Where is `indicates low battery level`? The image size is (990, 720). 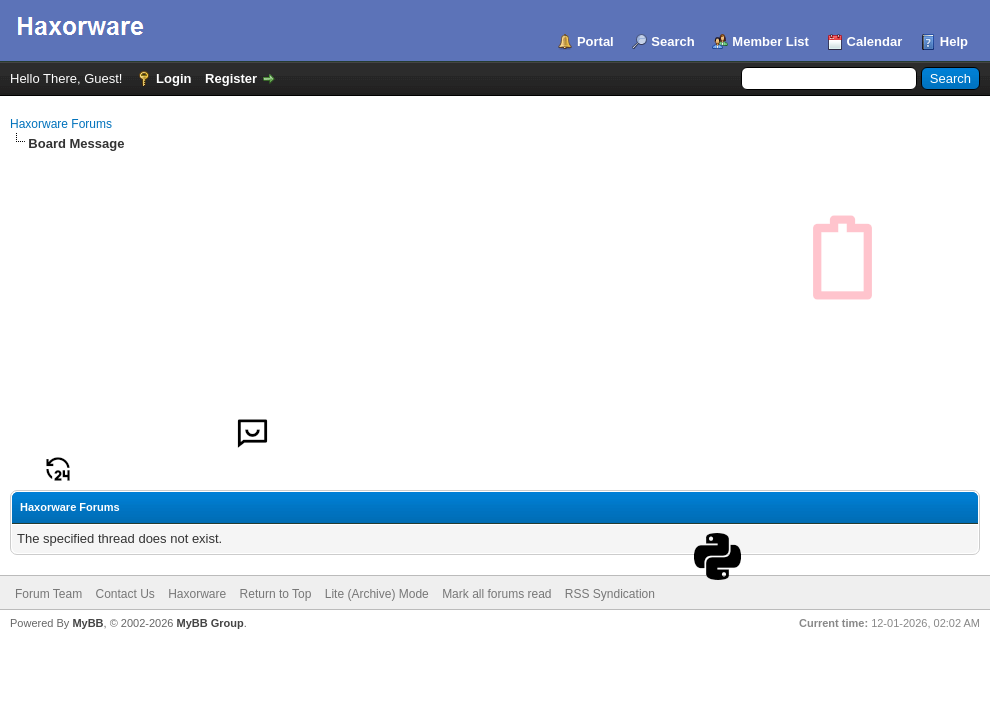 indicates low battery level is located at coordinates (842, 257).